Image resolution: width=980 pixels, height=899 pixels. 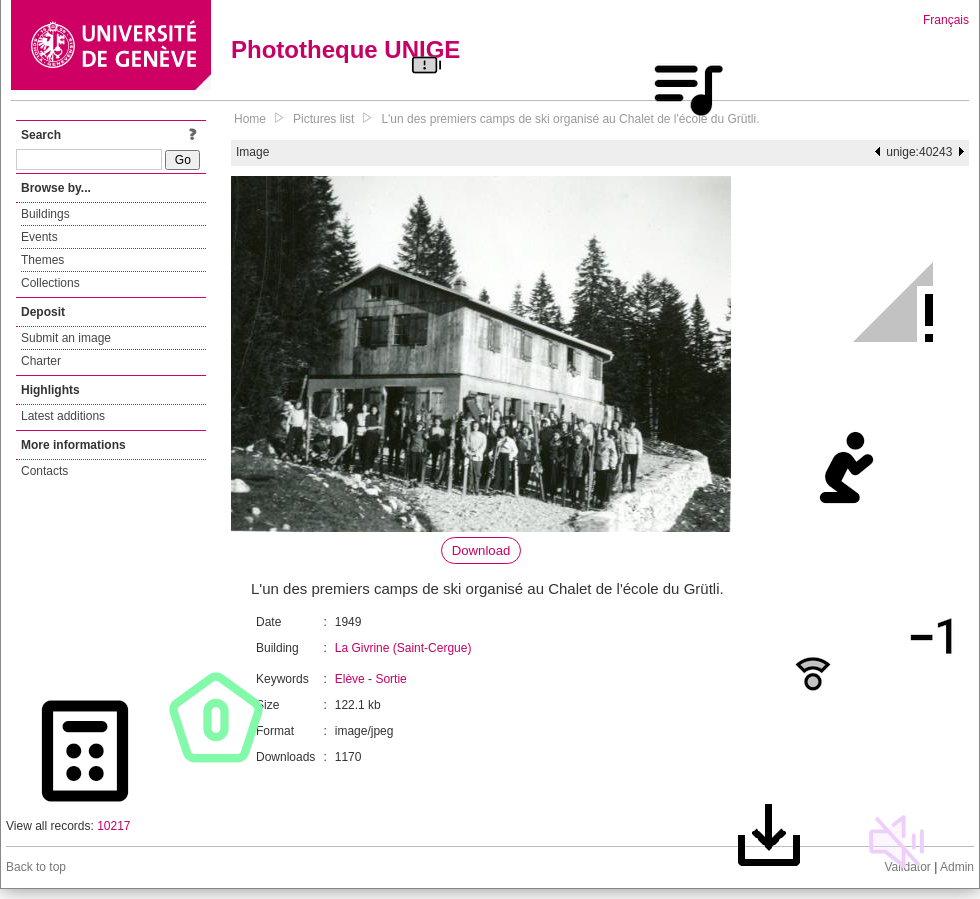 What do you see at coordinates (893, 302) in the screenshot?
I see `indicates no cellular signal with no internet connection` at bounding box center [893, 302].